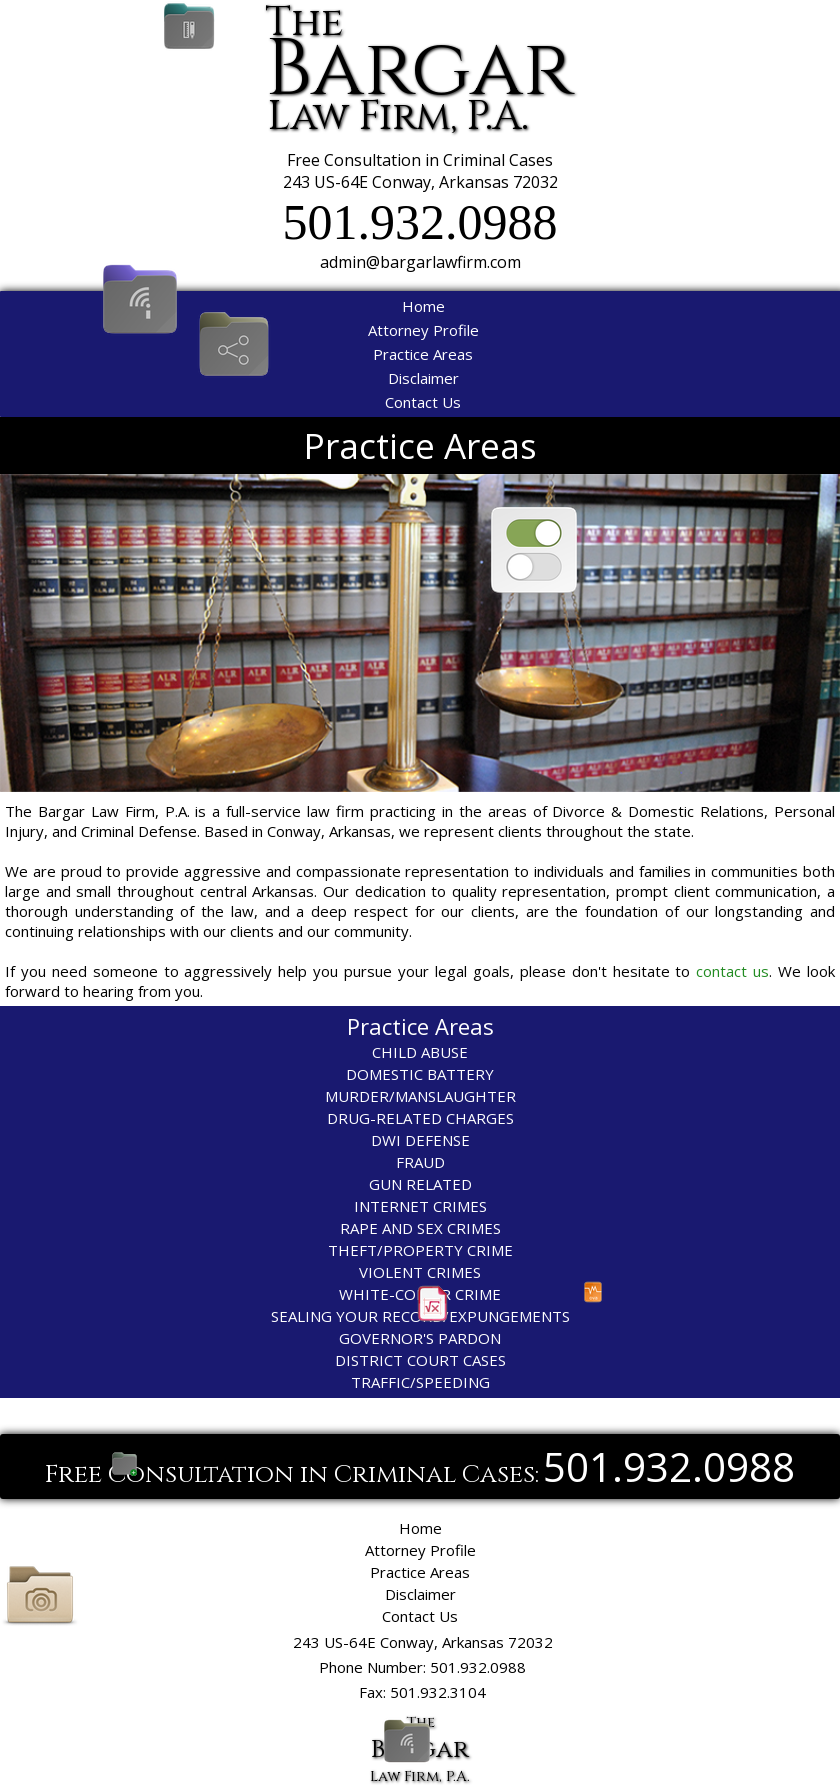 Image resolution: width=840 pixels, height=1787 pixels. What do you see at coordinates (407, 1741) in the screenshot?
I see `open insync cloud sync folder` at bounding box center [407, 1741].